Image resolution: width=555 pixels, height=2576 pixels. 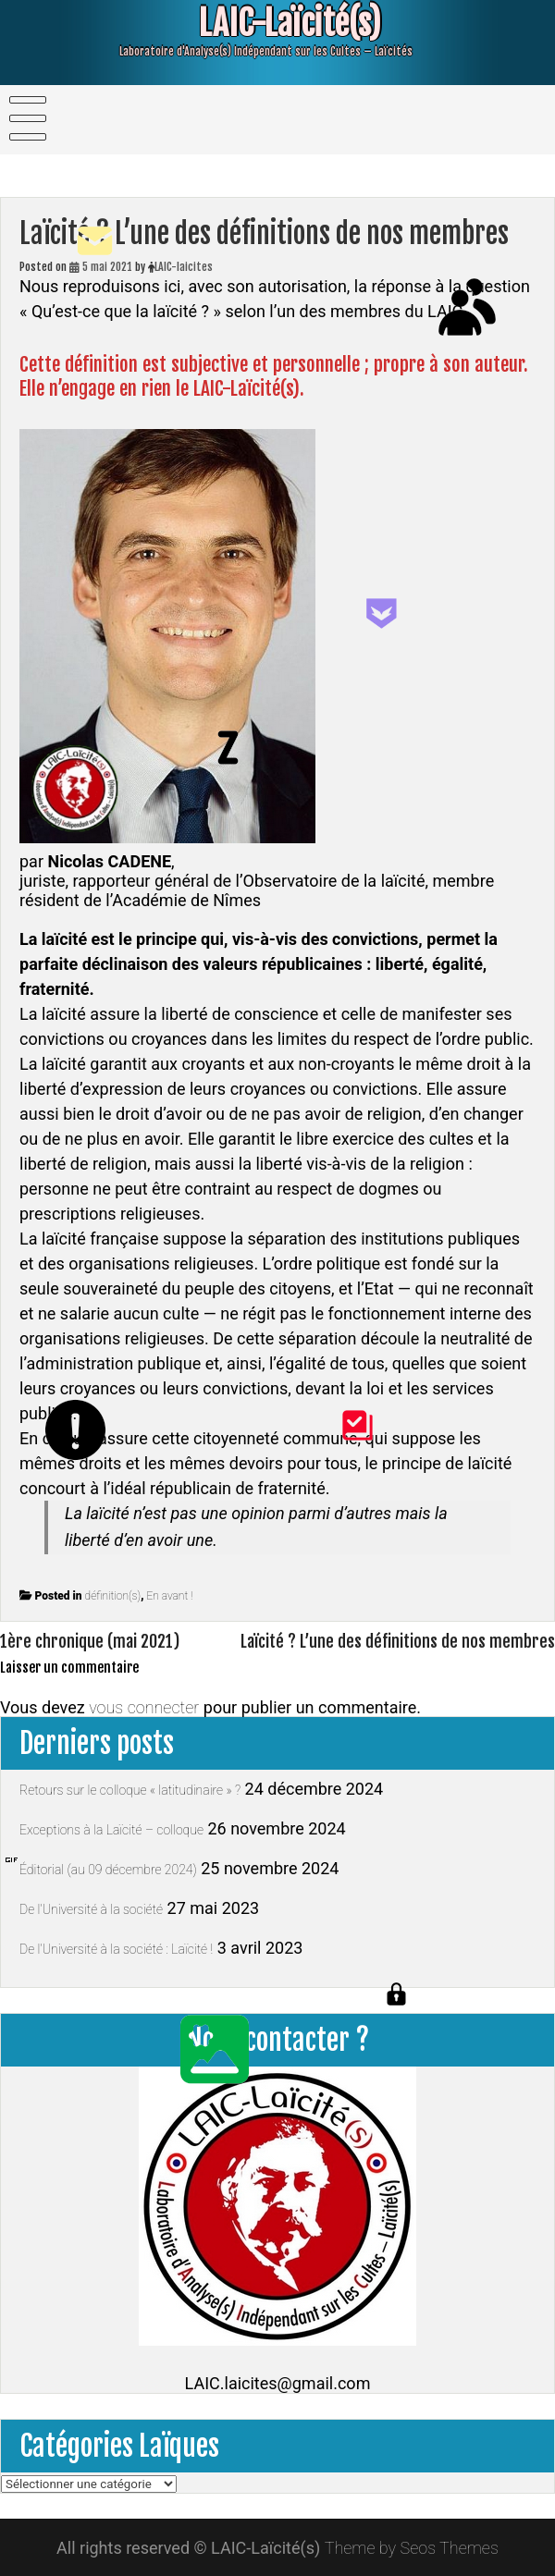 What do you see at coordinates (94, 240) in the screenshot?
I see `open your inbox or messages` at bounding box center [94, 240].